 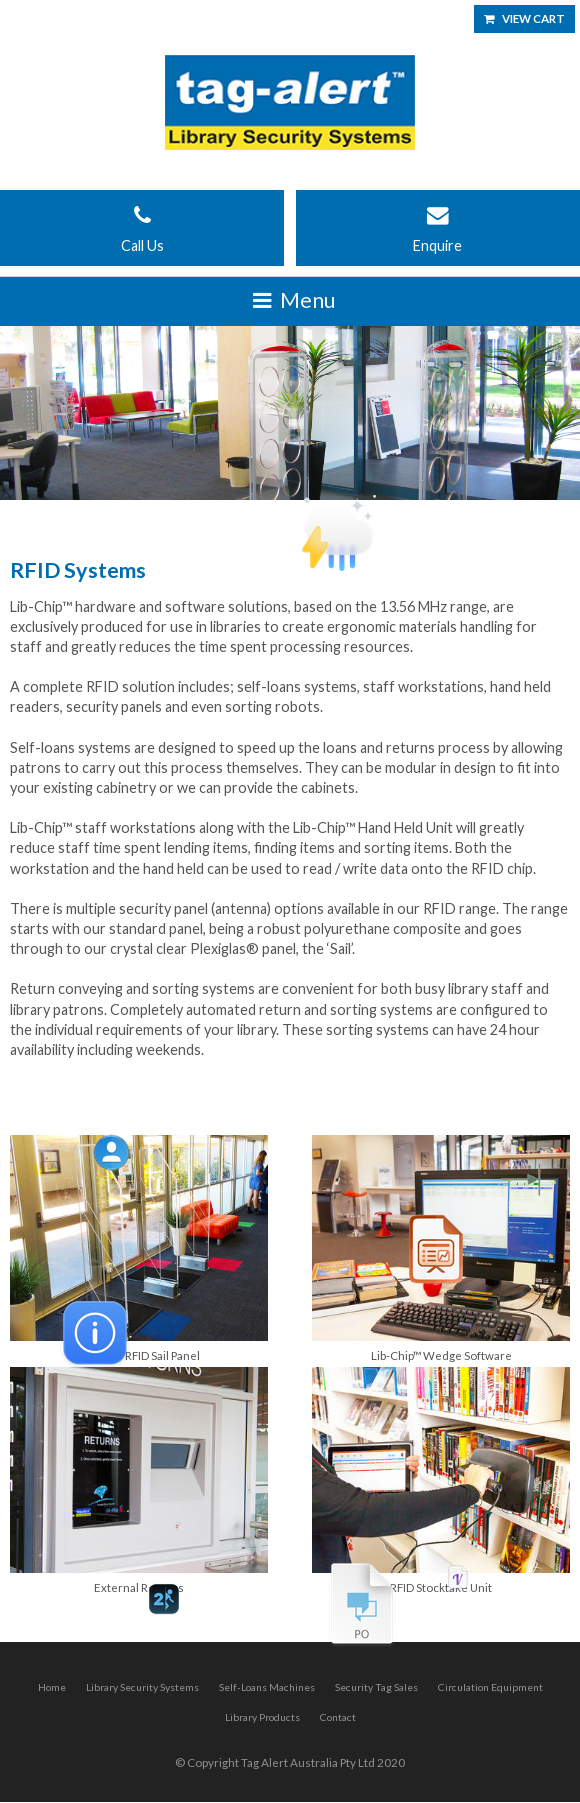 What do you see at coordinates (520, 1179) in the screenshot?
I see `jump to the last item in a list` at bounding box center [520, 1179].